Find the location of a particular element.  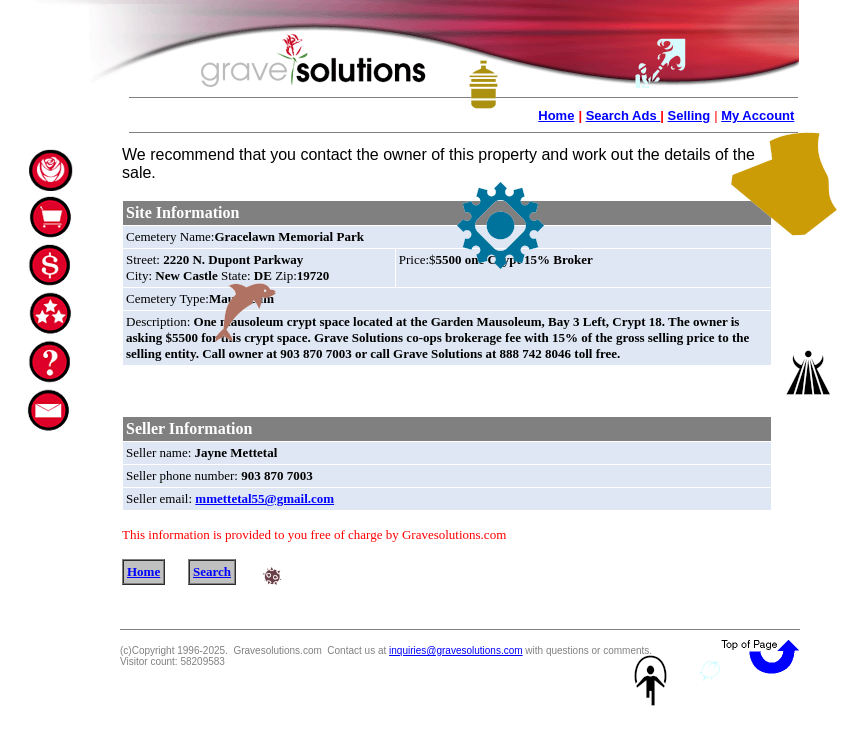

select algeria as your country or region is located at coordinates (784, 184).